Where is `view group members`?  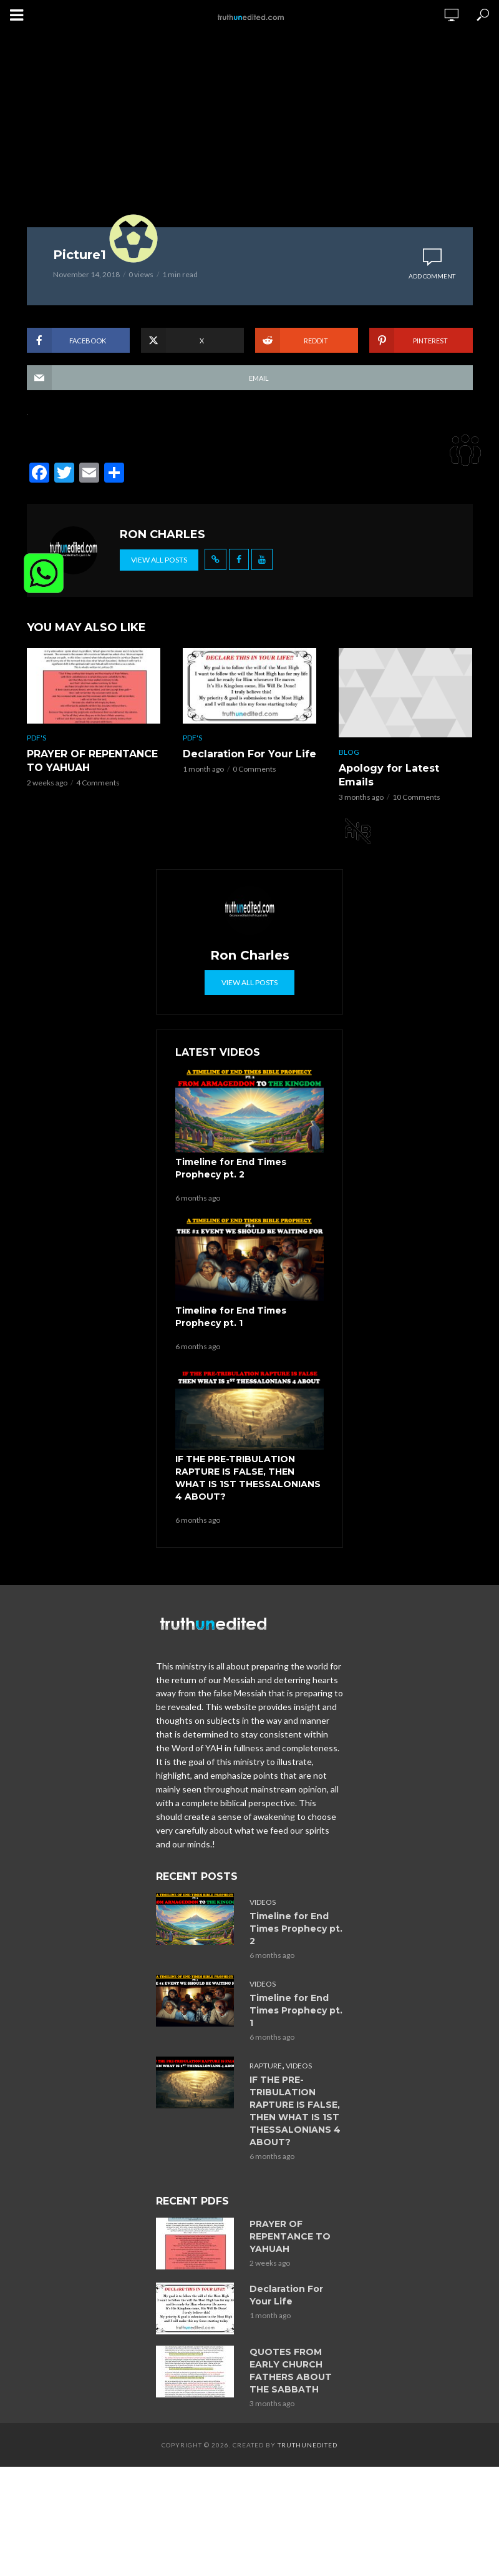
view group members is located at coordinates (465, 450).